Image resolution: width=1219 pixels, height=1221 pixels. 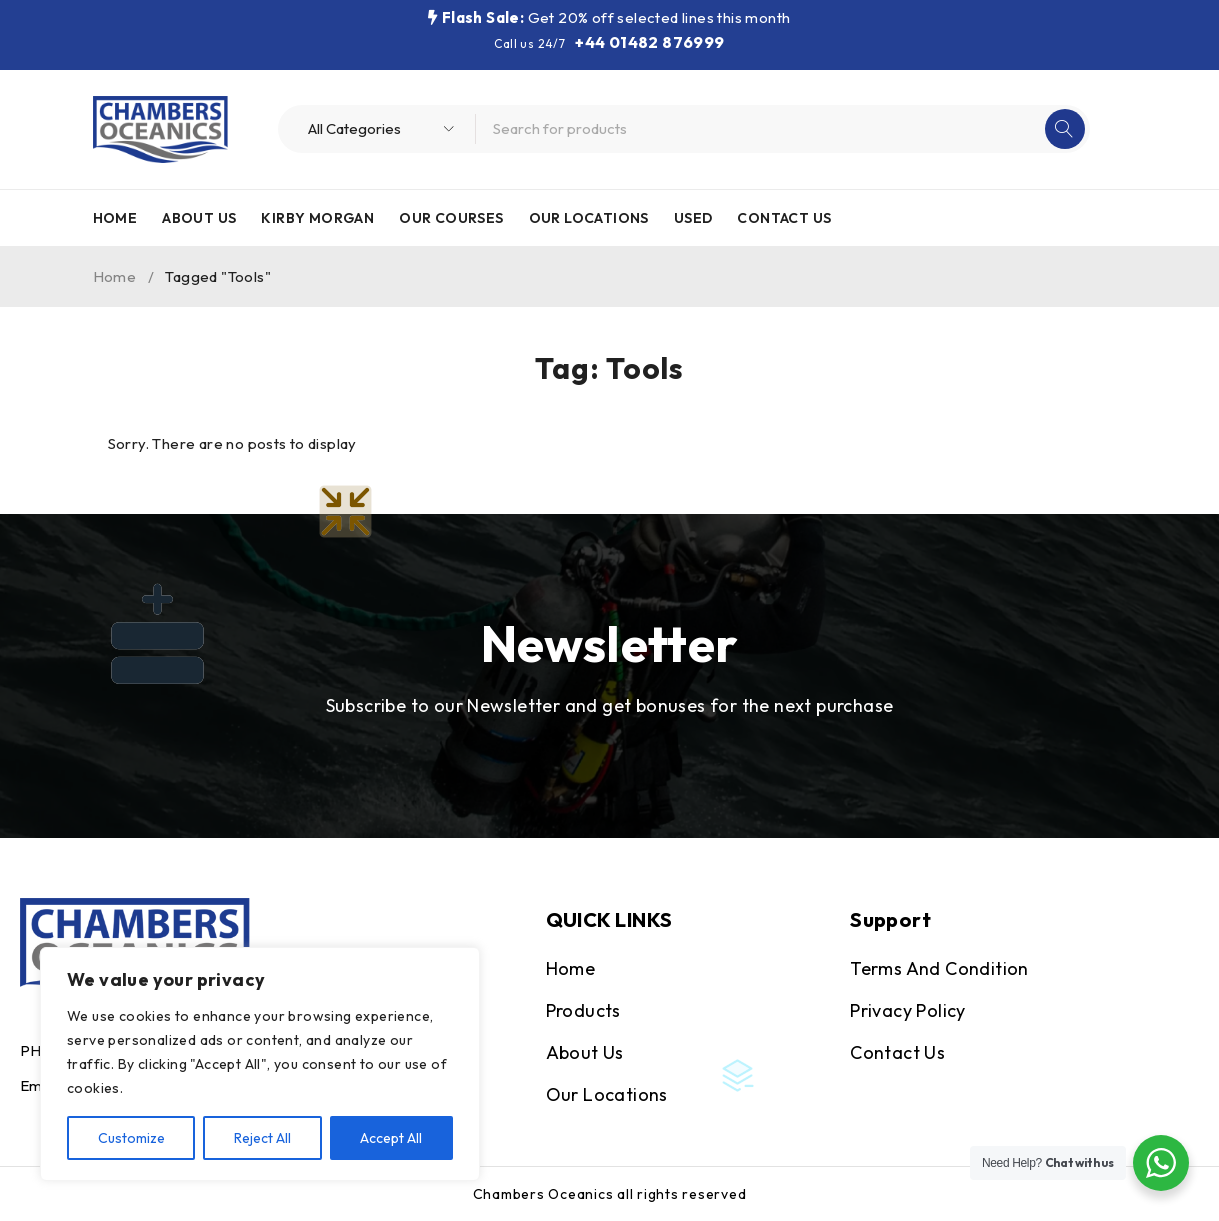 What do you see at coordinates (345, 511) in the screenshot?
I see `exit fullscreen mode` at bounding box center [345, 511].